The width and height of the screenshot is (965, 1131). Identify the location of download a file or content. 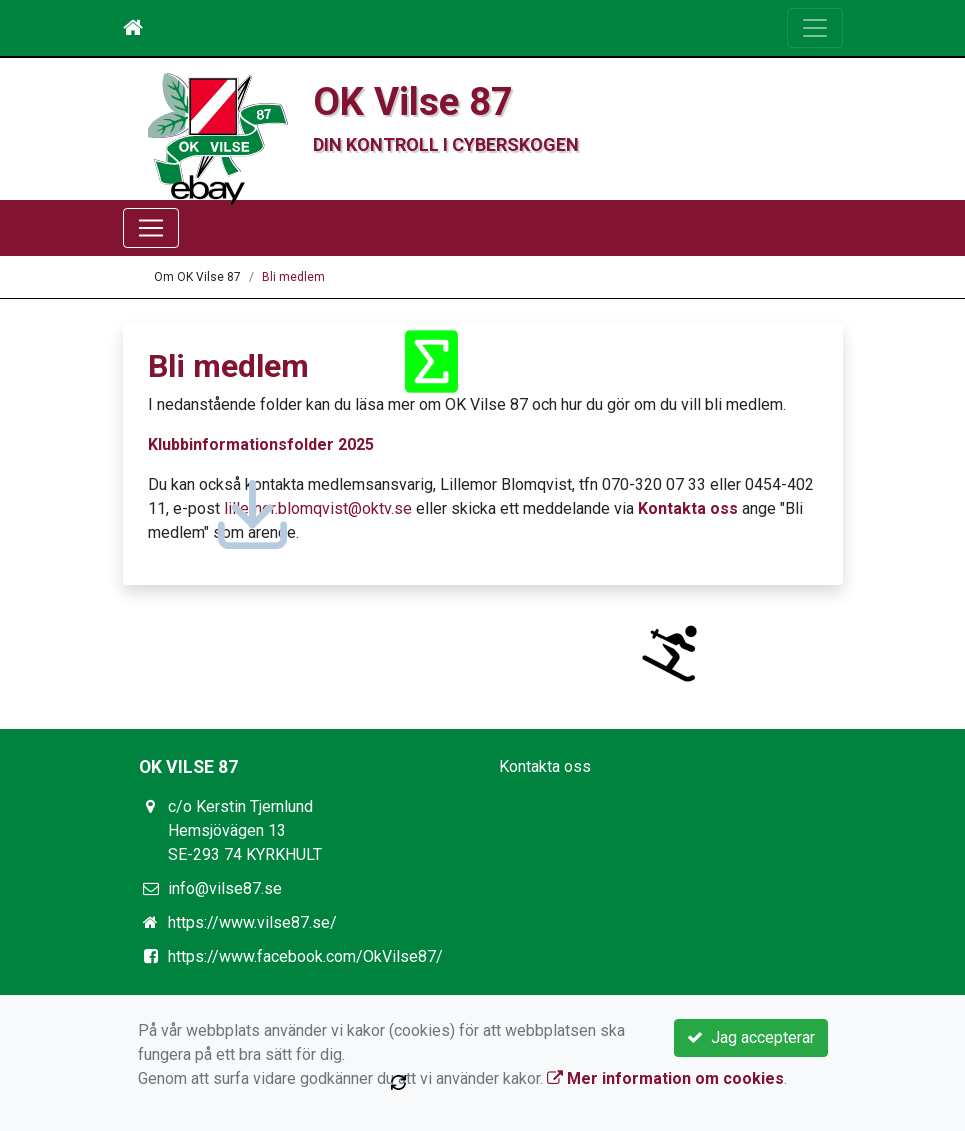
(252, 514).